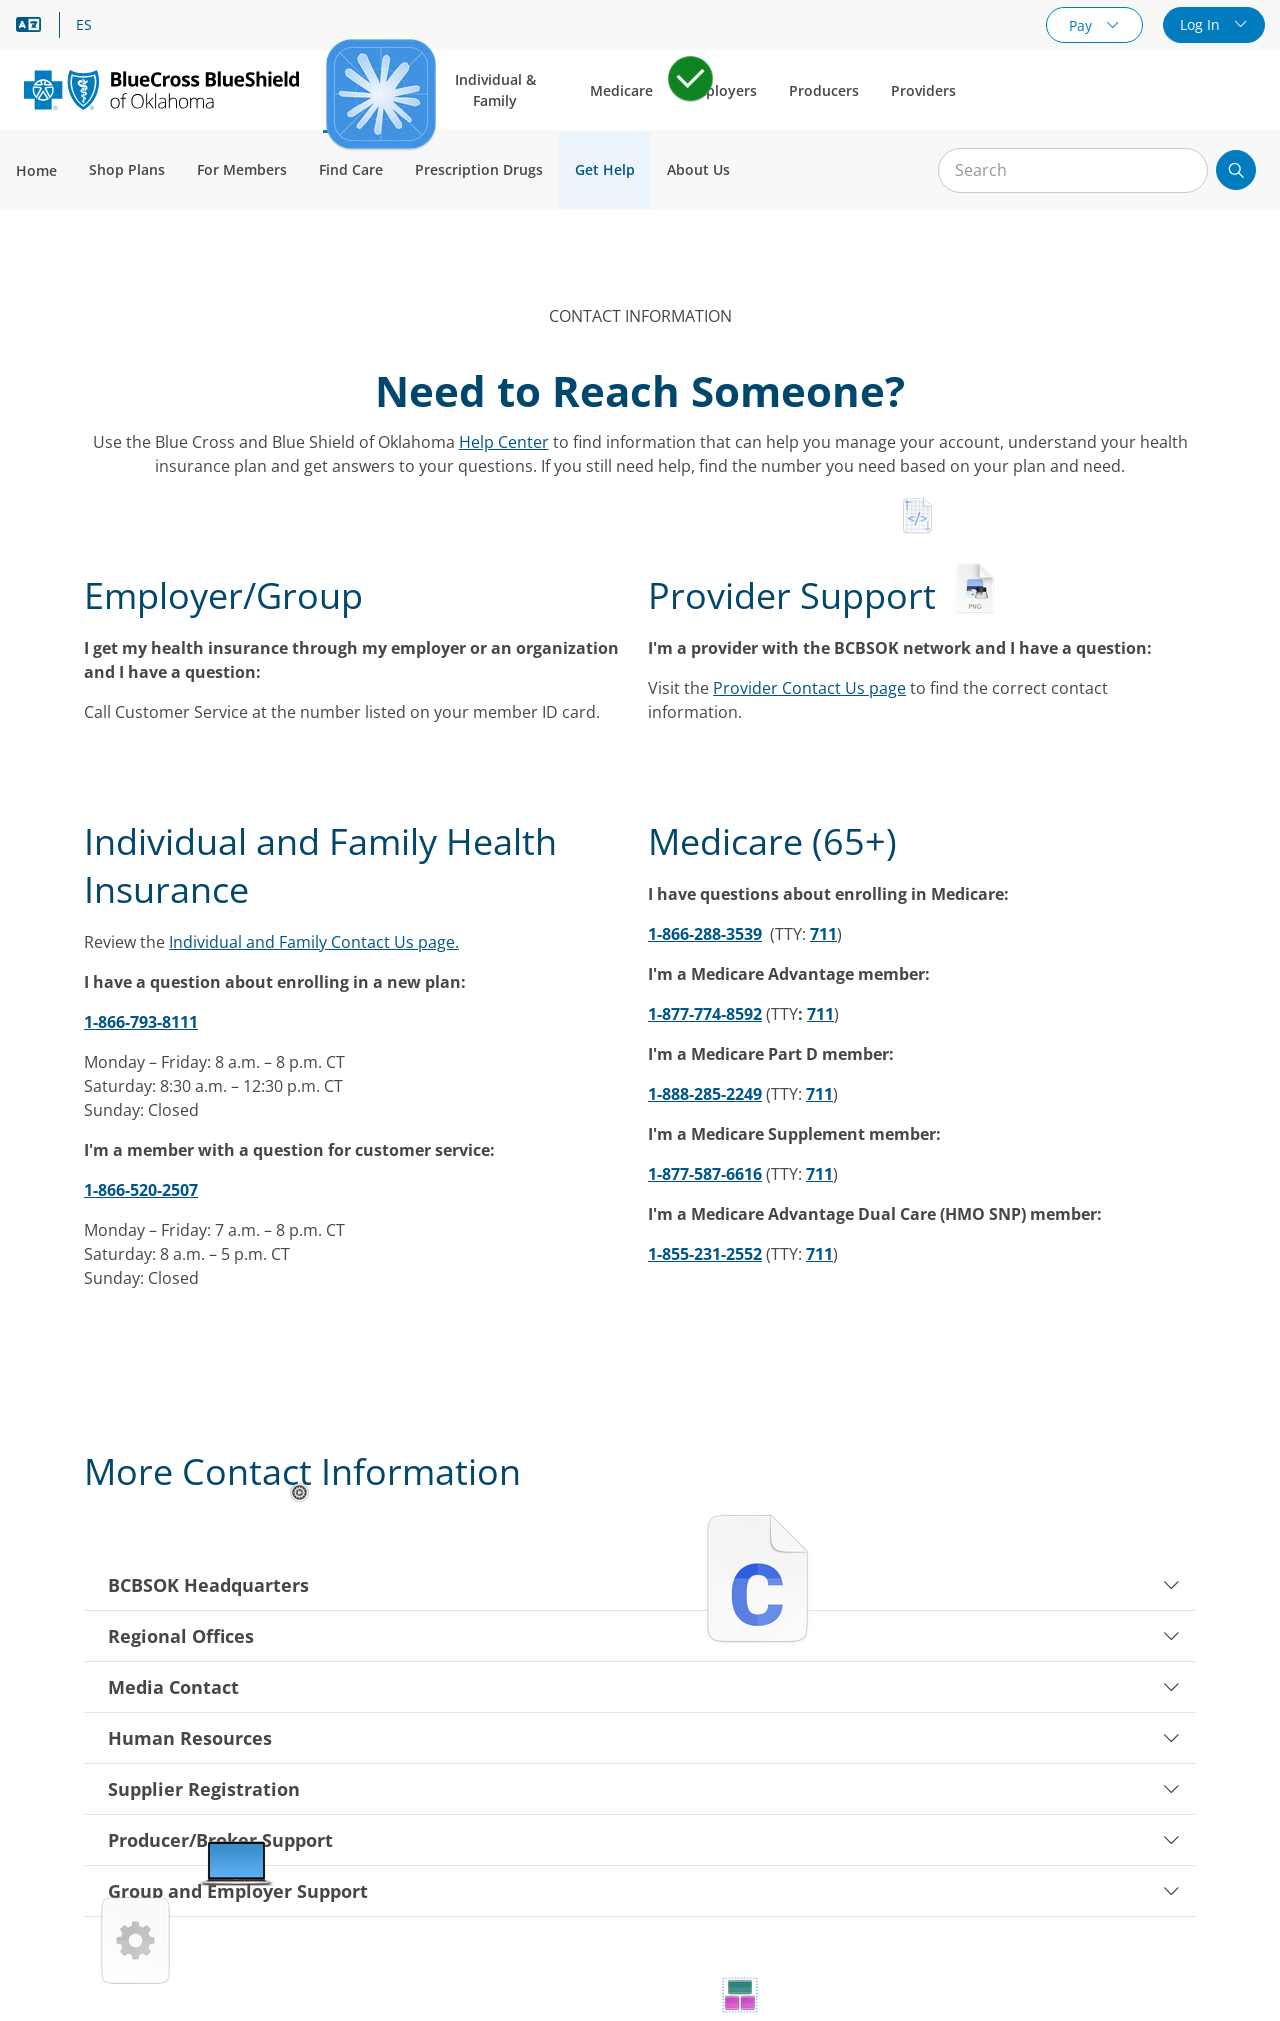 This screenshot has height=2021, width=1280. What do you see at coordinates (975, 589) in the screenshot?
I see `a PNG image file` at bounding box center [975, 589].